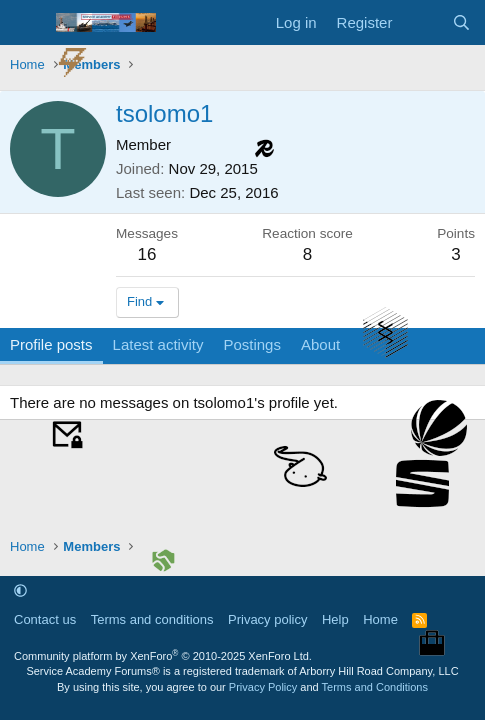  I want to click on sat.1 german television network logo, so click(439, 428).